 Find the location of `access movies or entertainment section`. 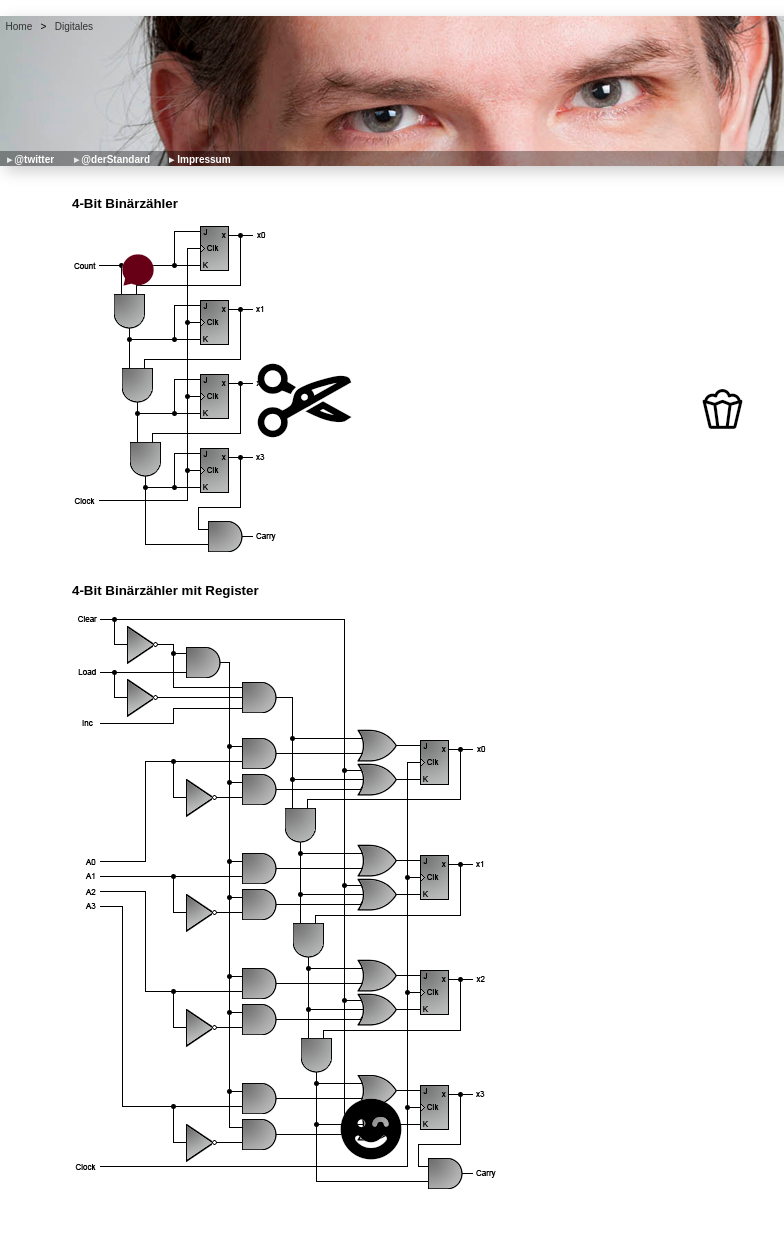

access movies or entertainment section is located at coordinates (722, 410).